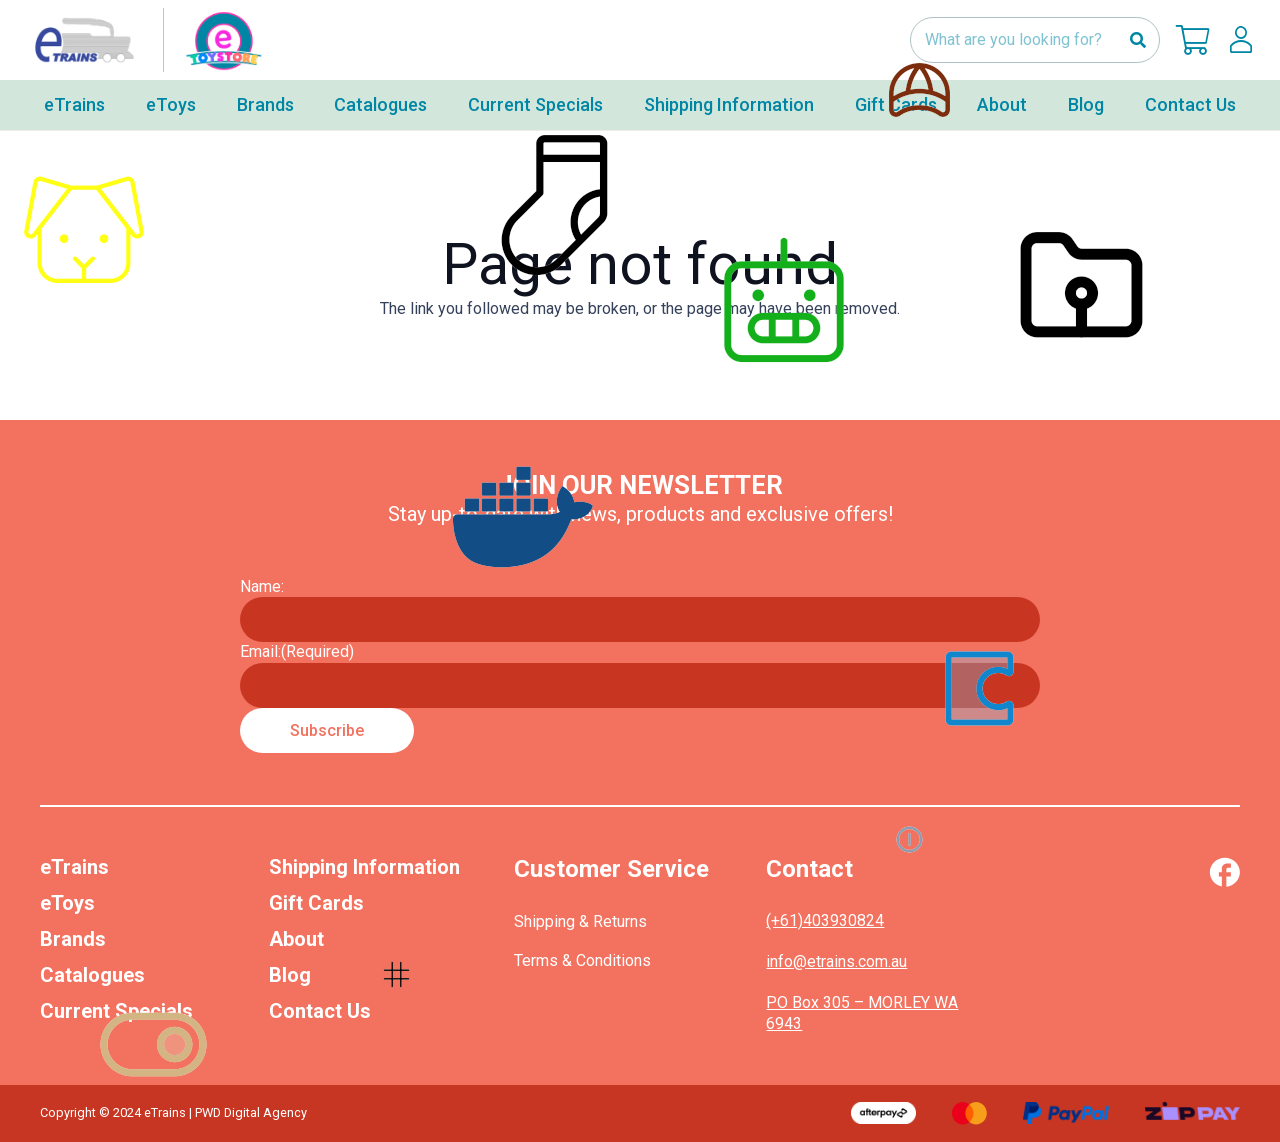 This screenshot has height=1142, width=1280. Describe the element at coordinates (909, 839) in the screenshot. I see `access information or help` at that location.